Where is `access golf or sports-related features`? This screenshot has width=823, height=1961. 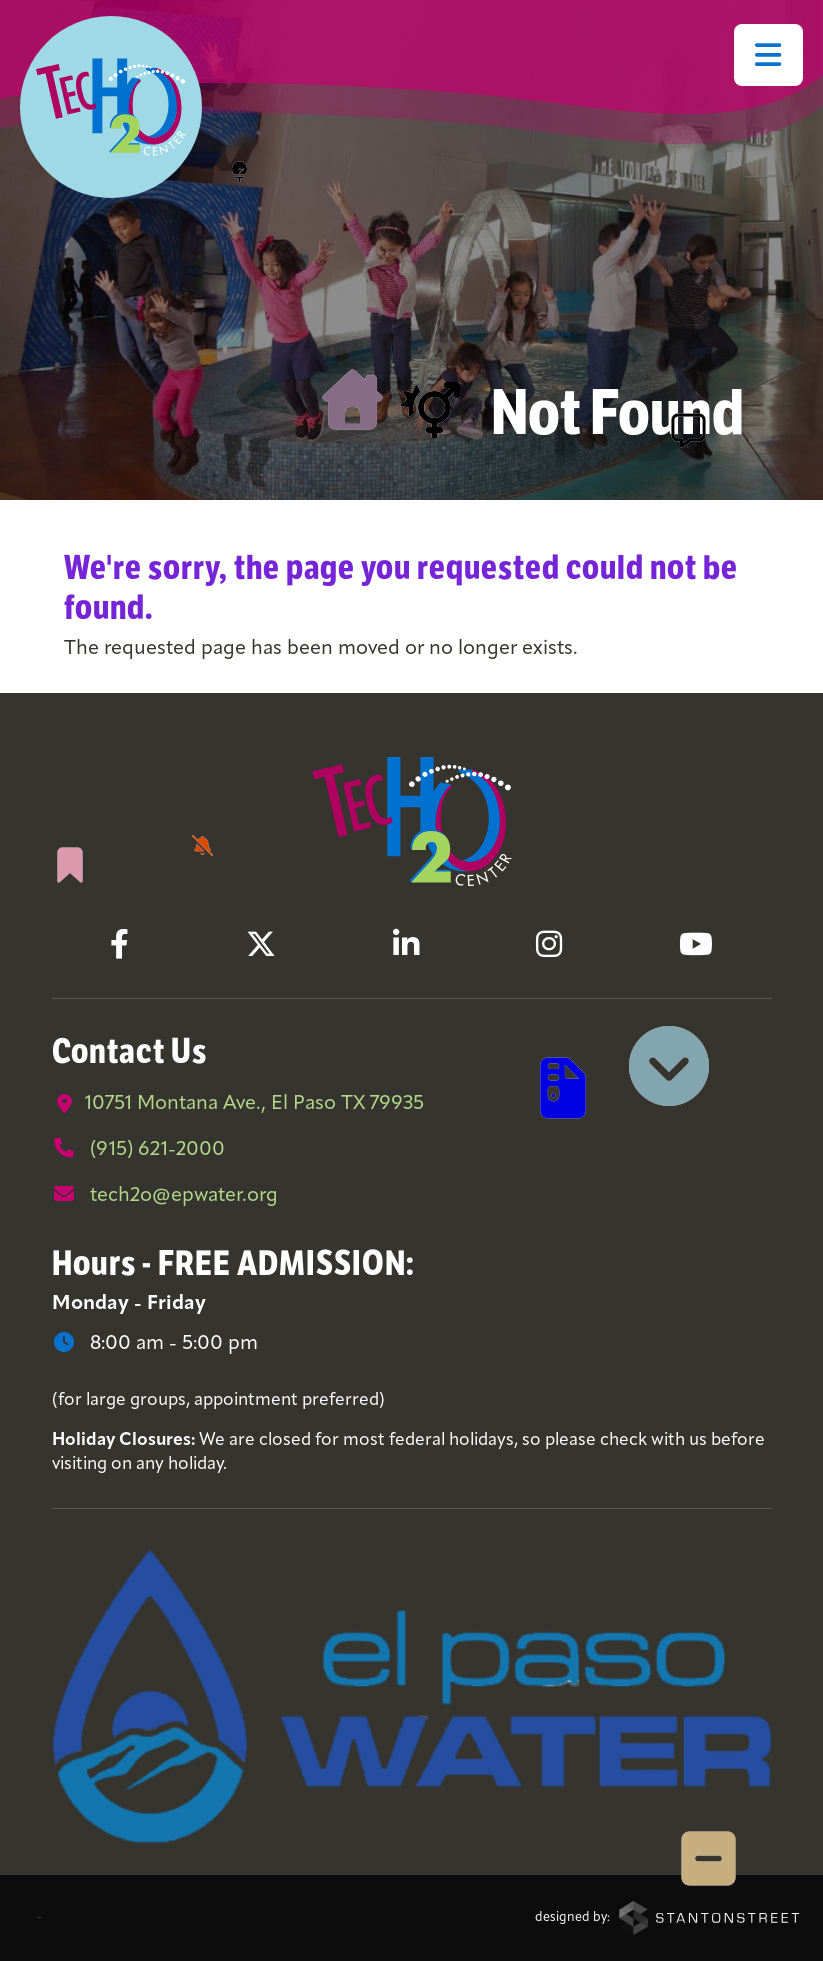 access golf or sports-related features is located at coordinates (239, 171).